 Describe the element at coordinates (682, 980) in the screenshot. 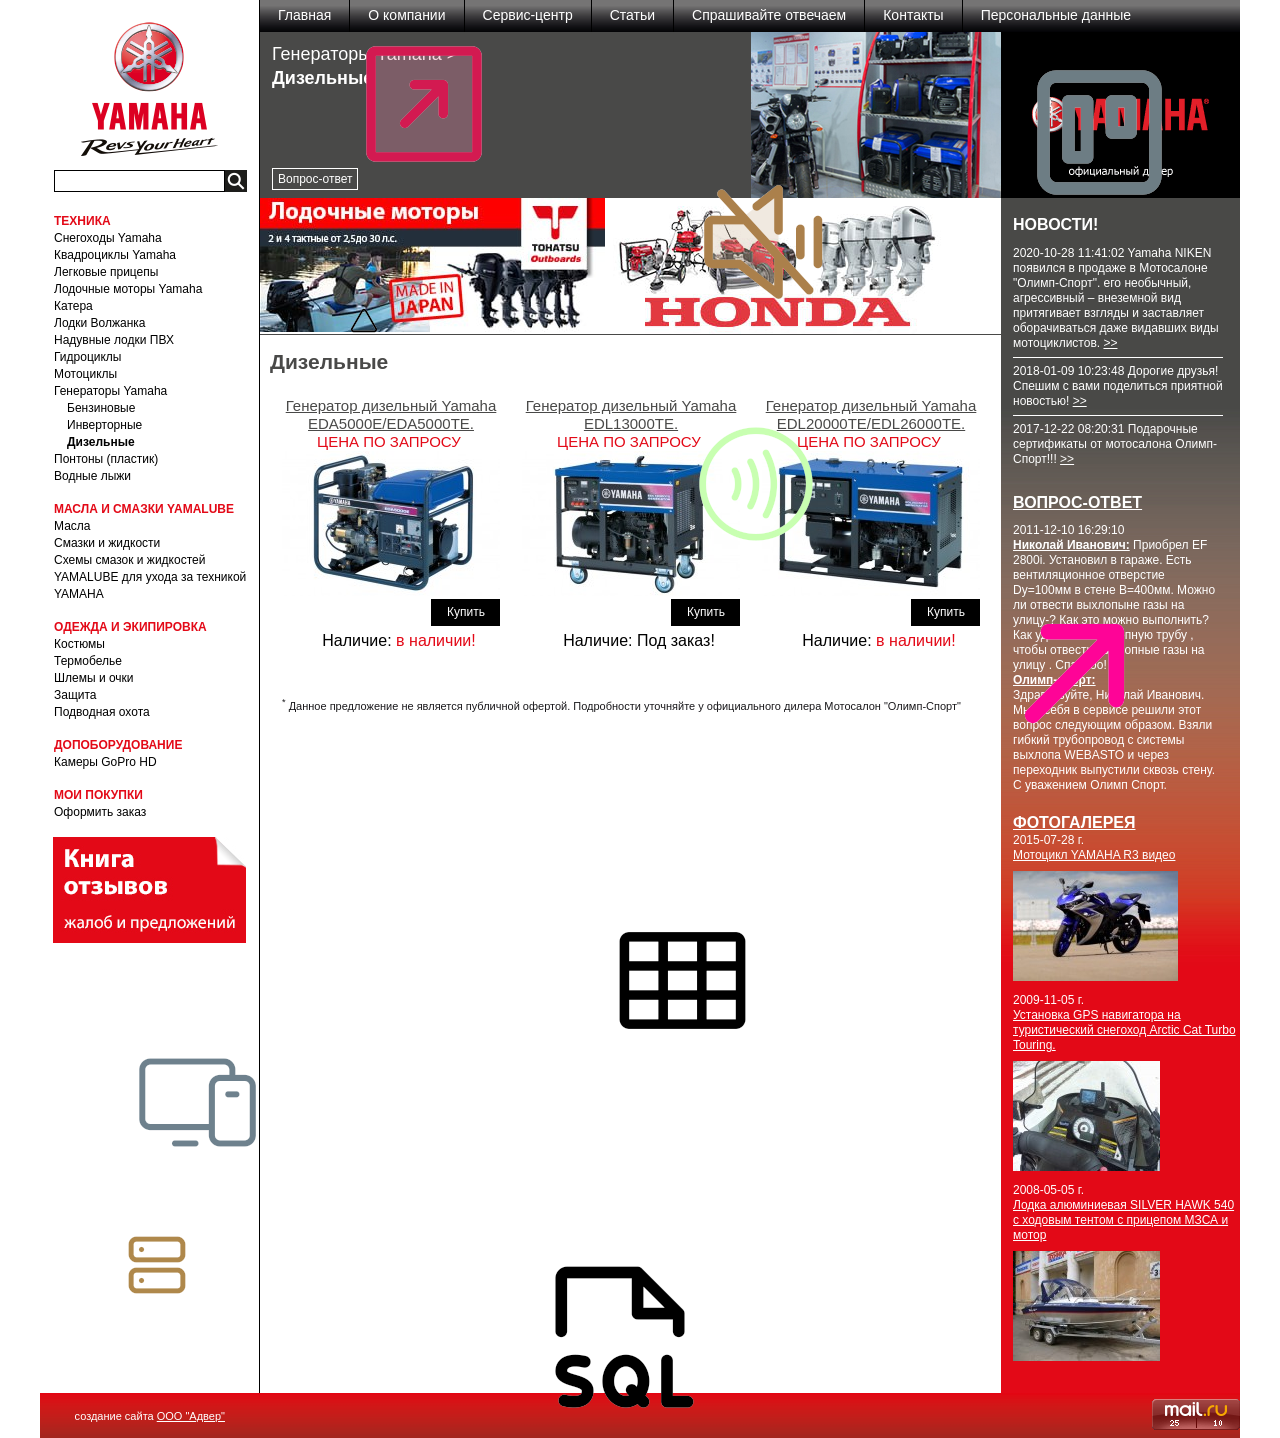

I see `view all apps or menu options` at that location.